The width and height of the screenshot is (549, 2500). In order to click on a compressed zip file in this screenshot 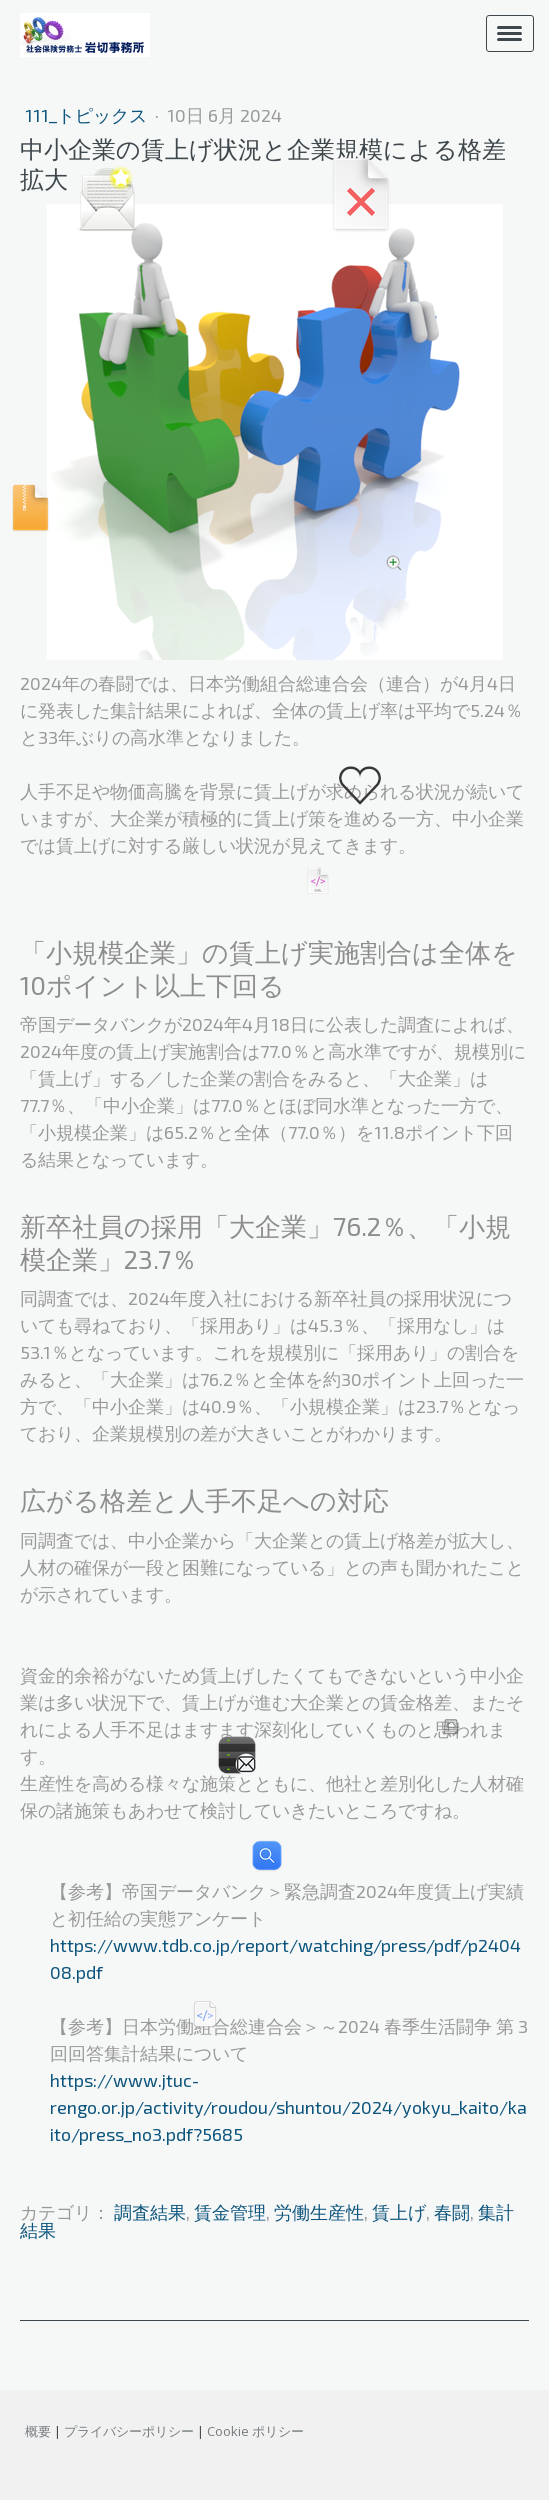, I will do `click(30, 508)`.